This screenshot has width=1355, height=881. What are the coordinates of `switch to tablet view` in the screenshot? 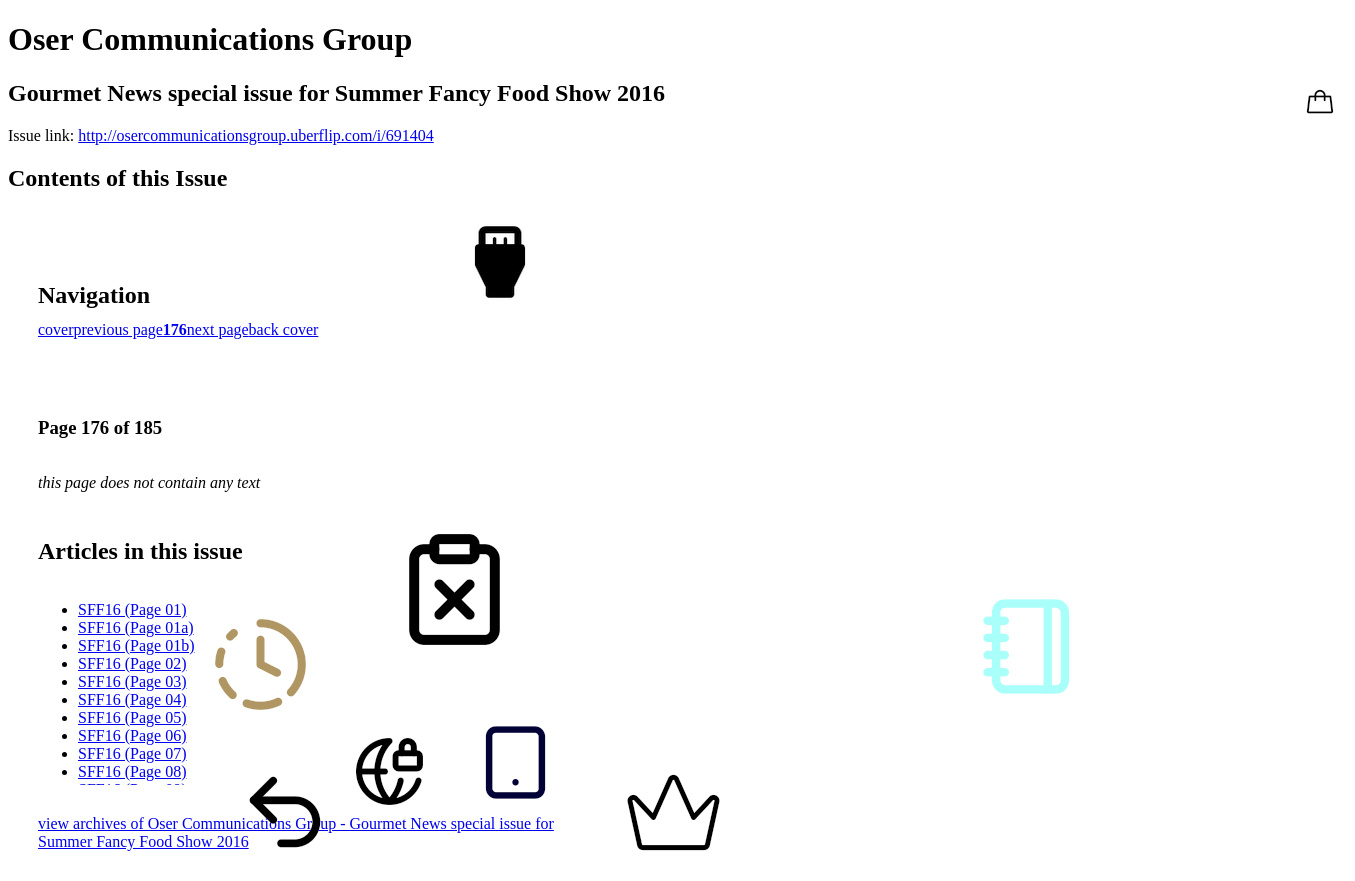 It's located at (515, 762).